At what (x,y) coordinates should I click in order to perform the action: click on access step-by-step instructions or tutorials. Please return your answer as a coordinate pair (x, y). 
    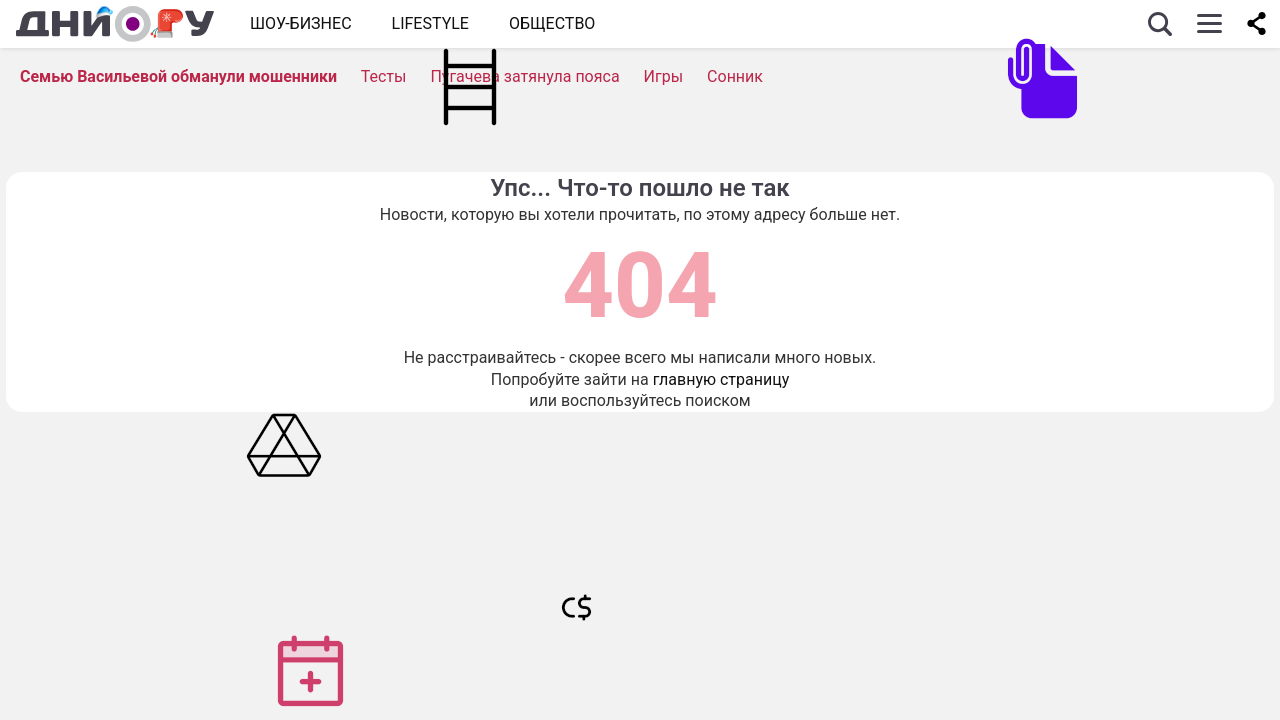
    Looking at the image, I should click on (470, 87).